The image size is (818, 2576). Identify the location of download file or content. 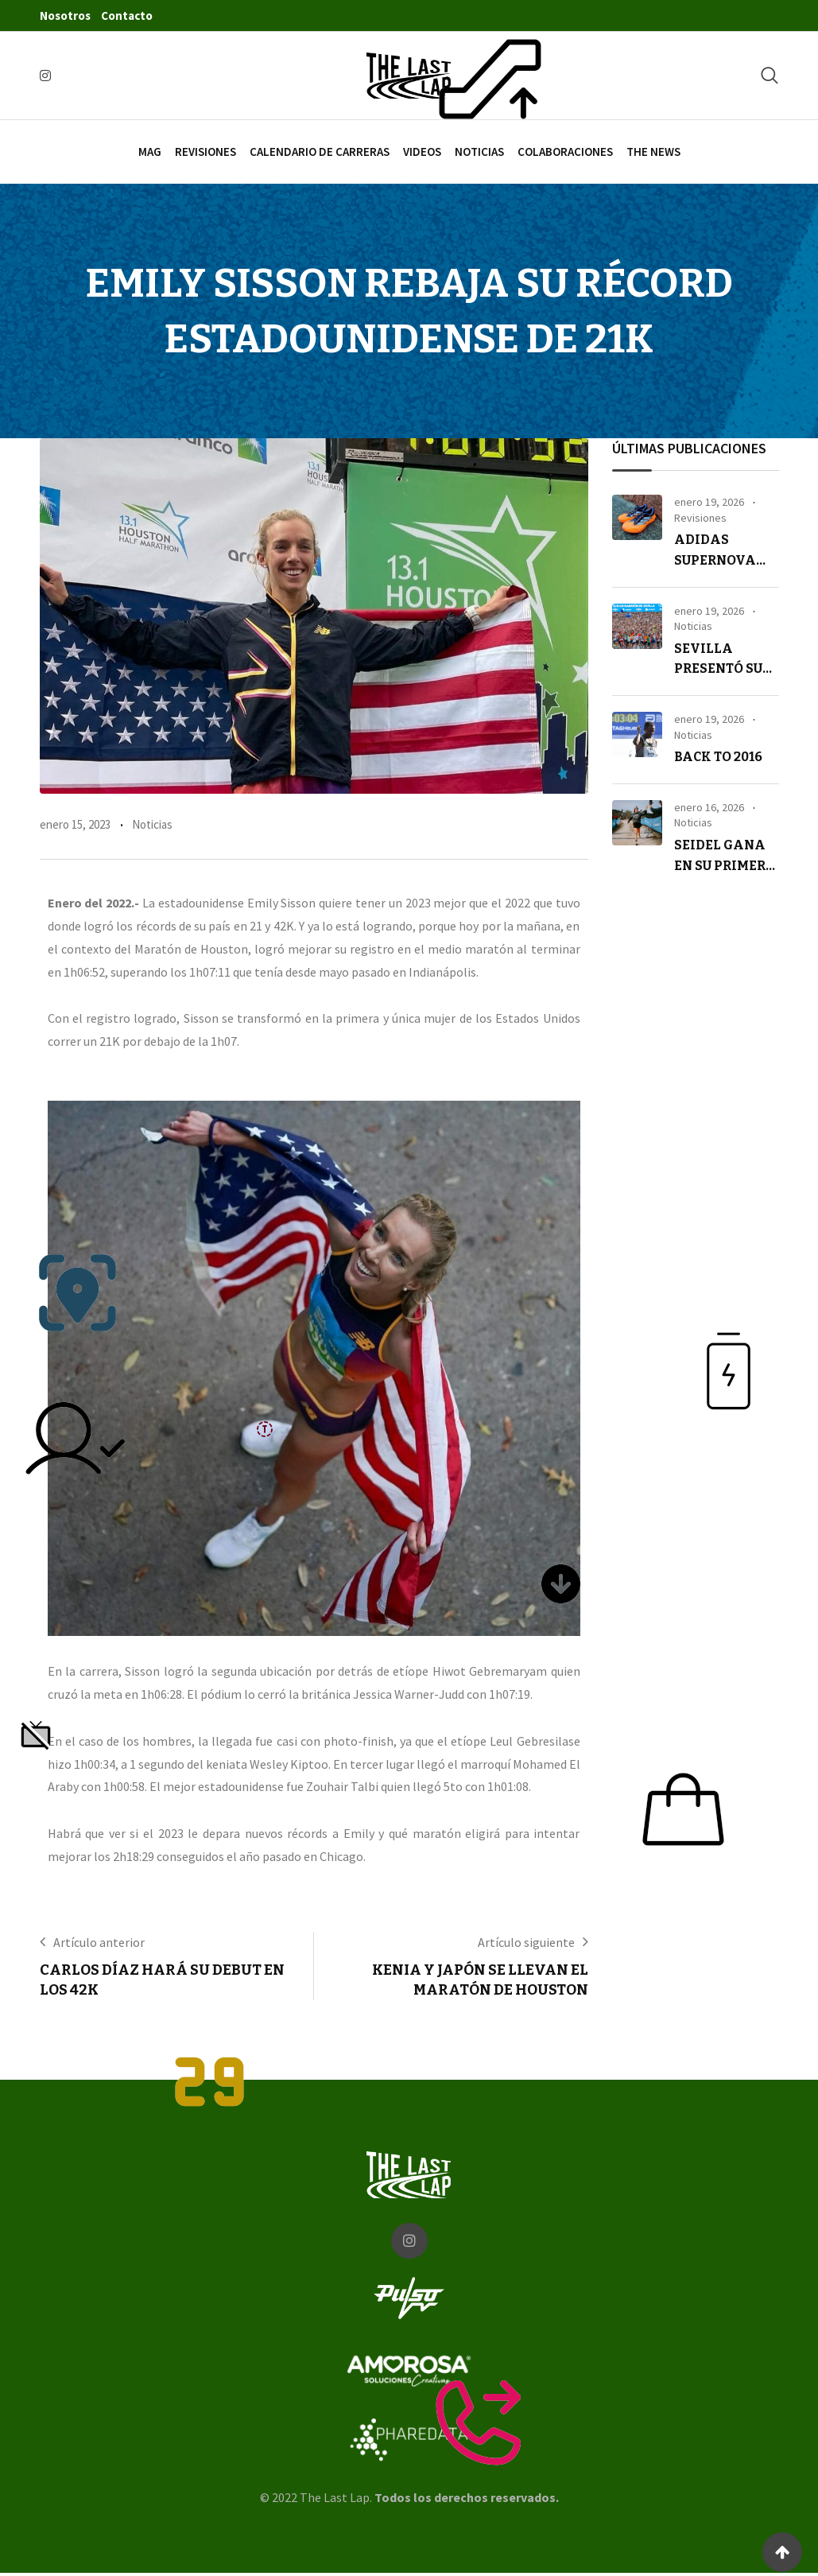
(560, 1583).